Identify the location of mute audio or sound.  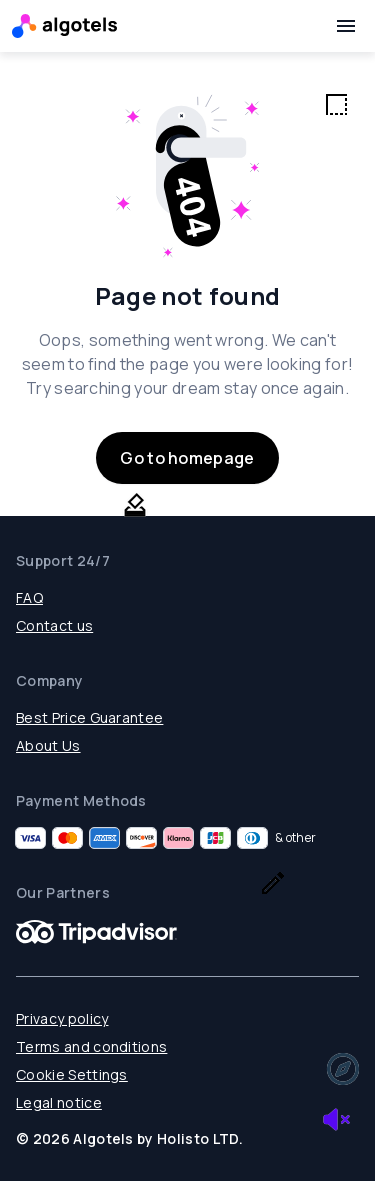
(337, 1119).